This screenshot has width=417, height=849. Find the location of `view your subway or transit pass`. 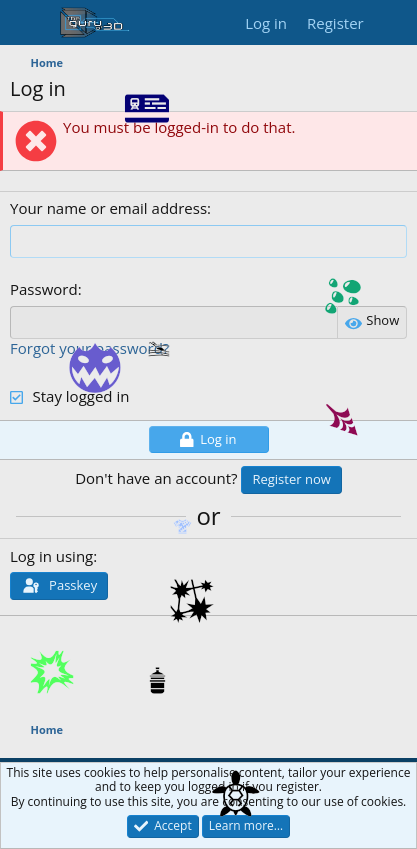

view your subway or transit pass is located at coordinates (146, 108).